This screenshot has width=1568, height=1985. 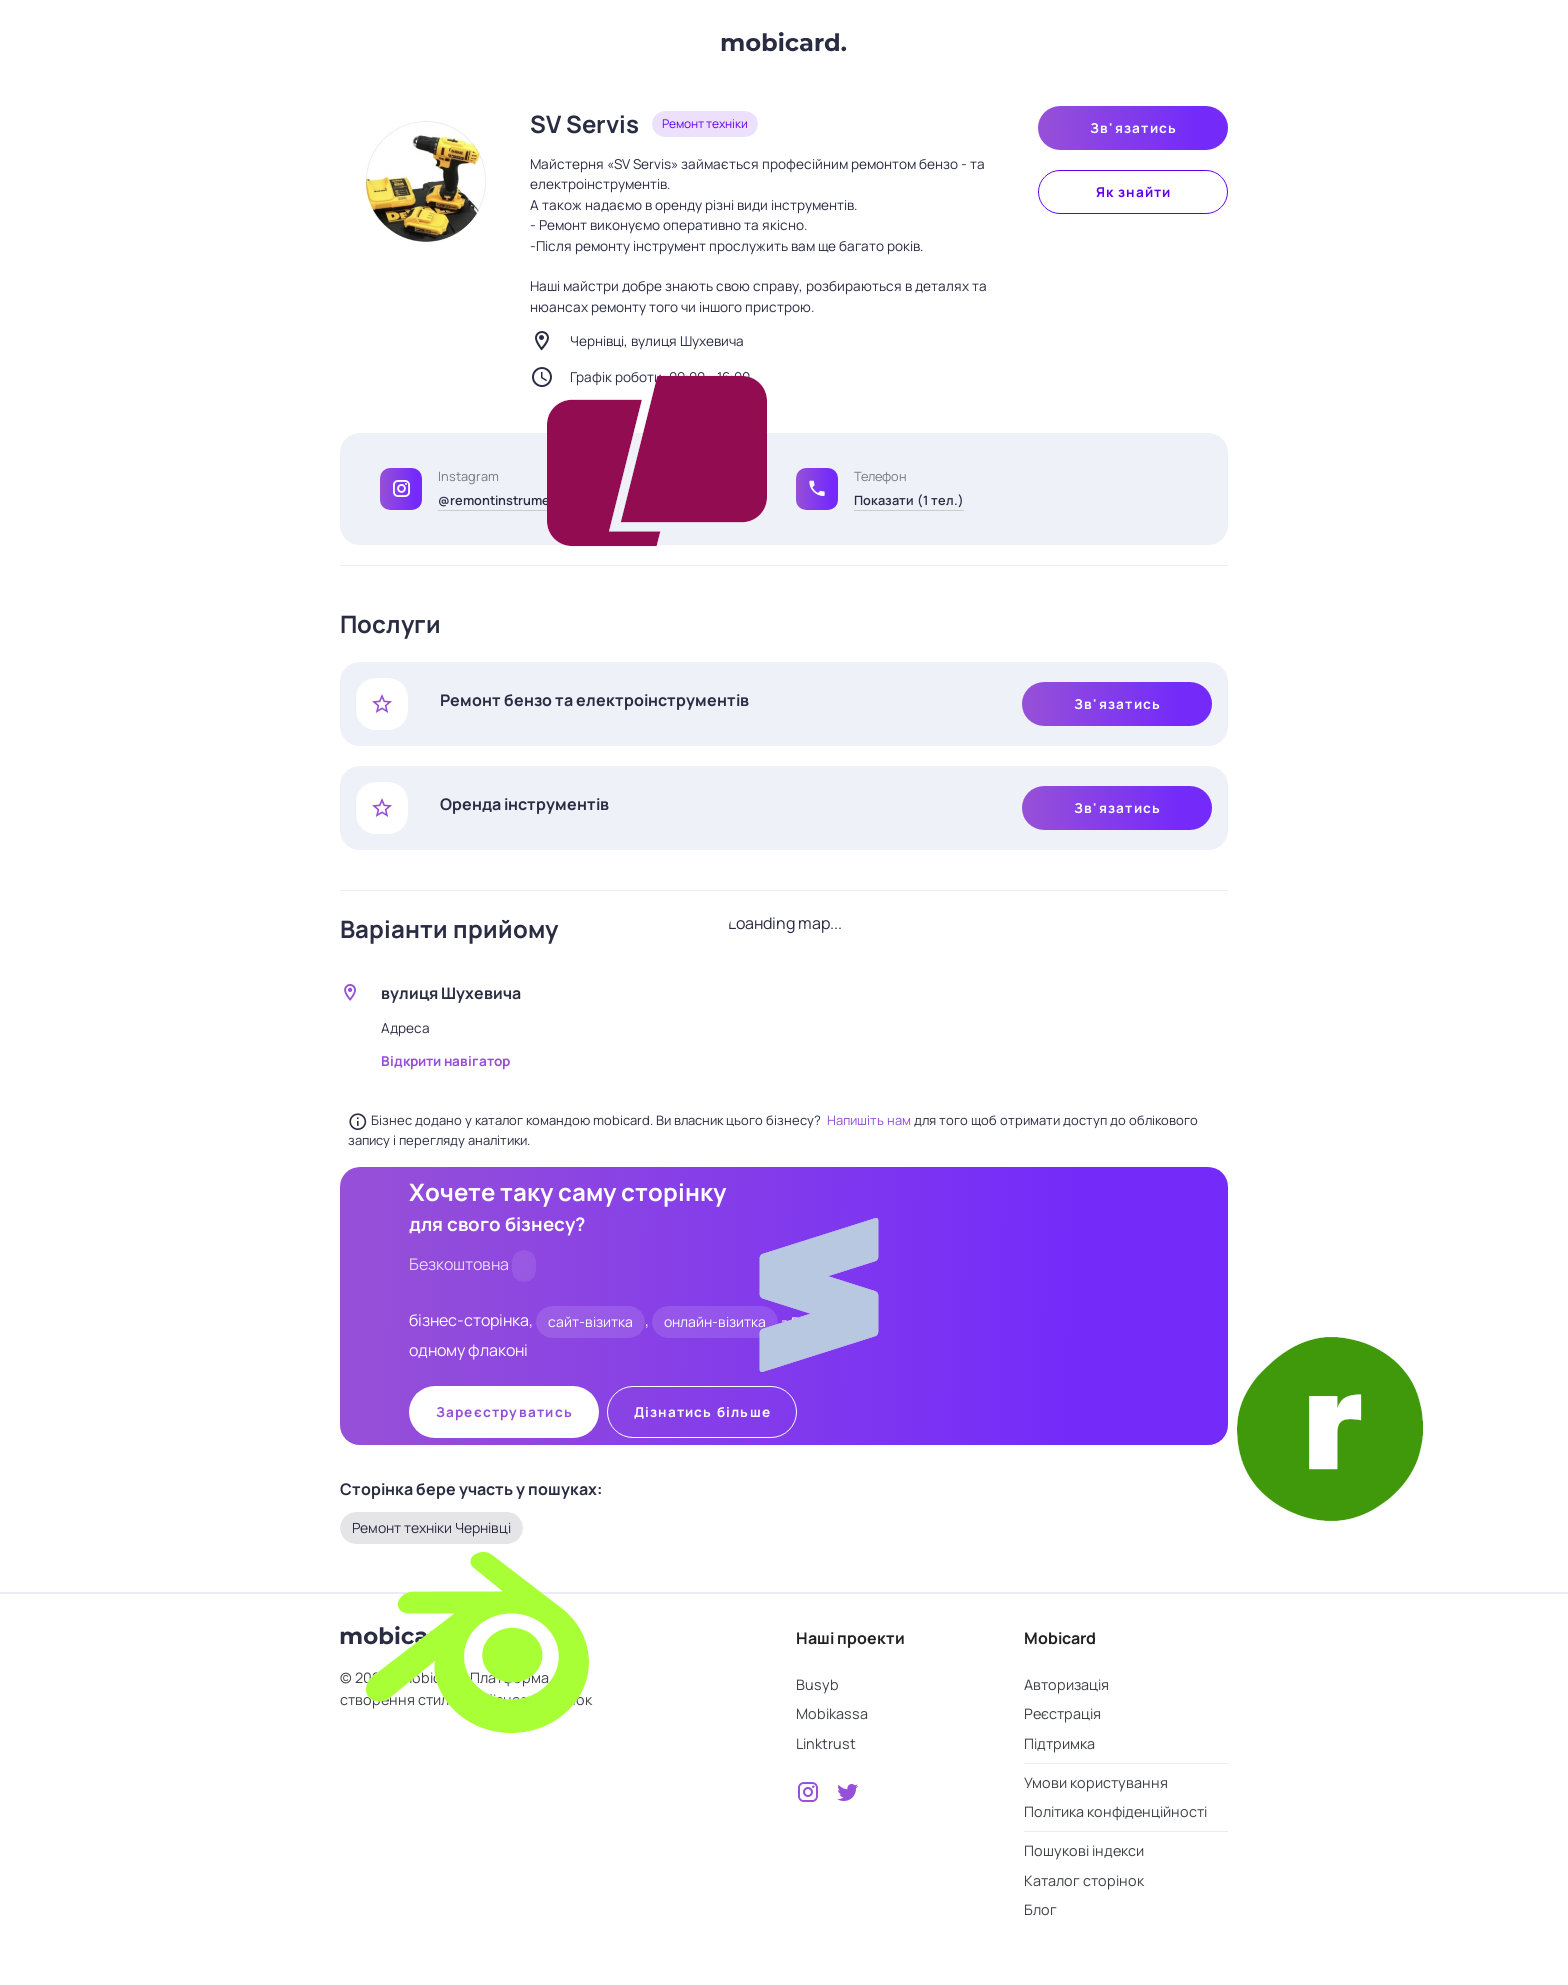 I want to click on open the warp terminal application, so click(x=657, y=461).